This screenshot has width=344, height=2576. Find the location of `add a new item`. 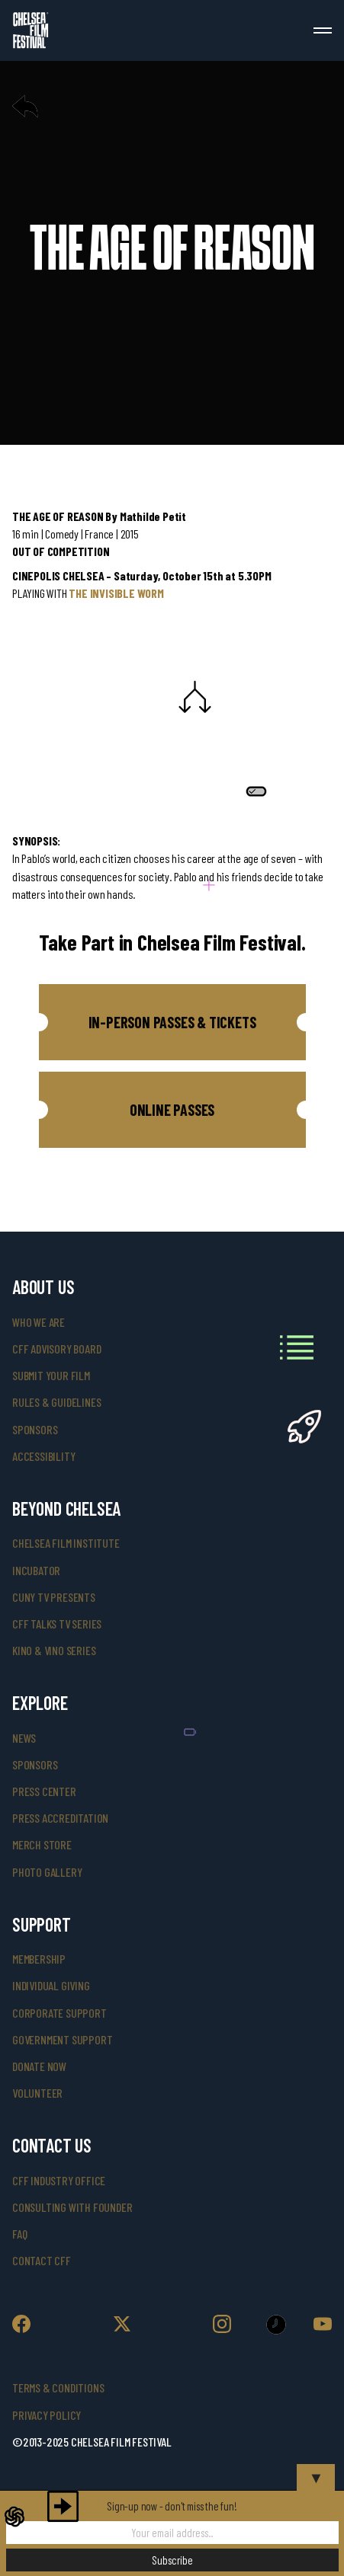

add a new item is located at coordinates (209, 885).